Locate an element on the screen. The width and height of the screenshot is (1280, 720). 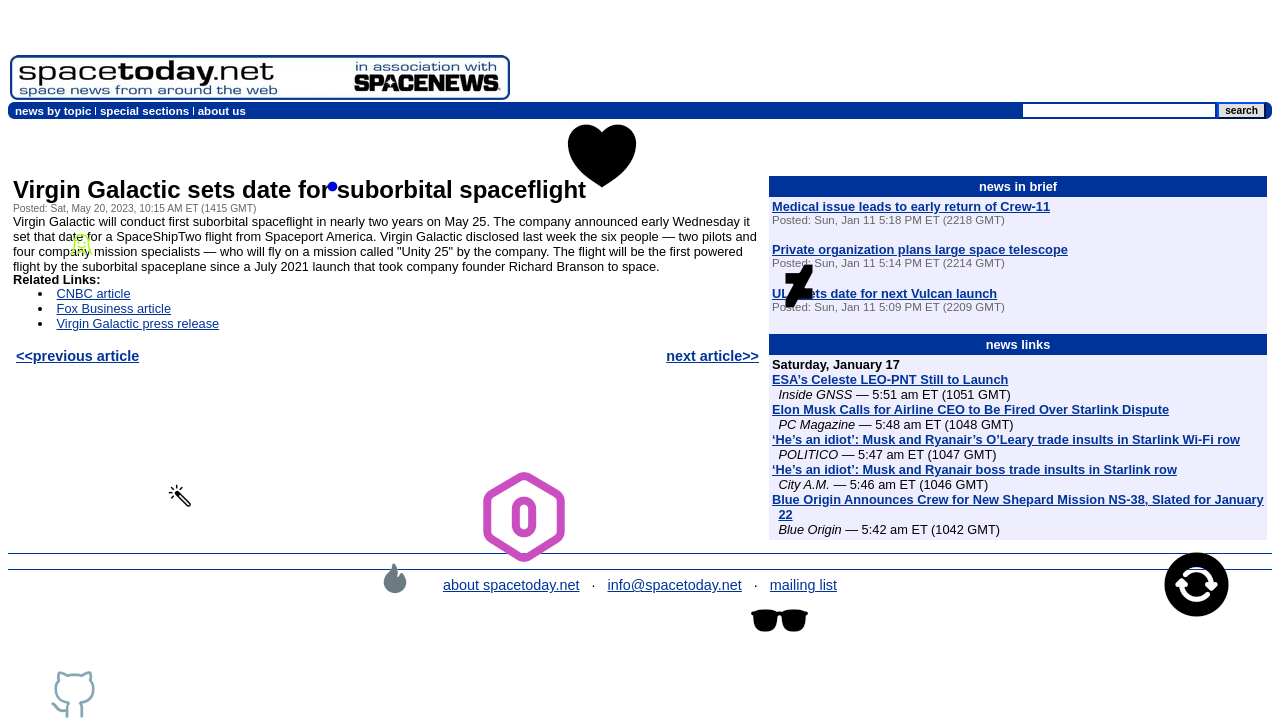
indicates trending or hot content is located at coordinates (395, 579).